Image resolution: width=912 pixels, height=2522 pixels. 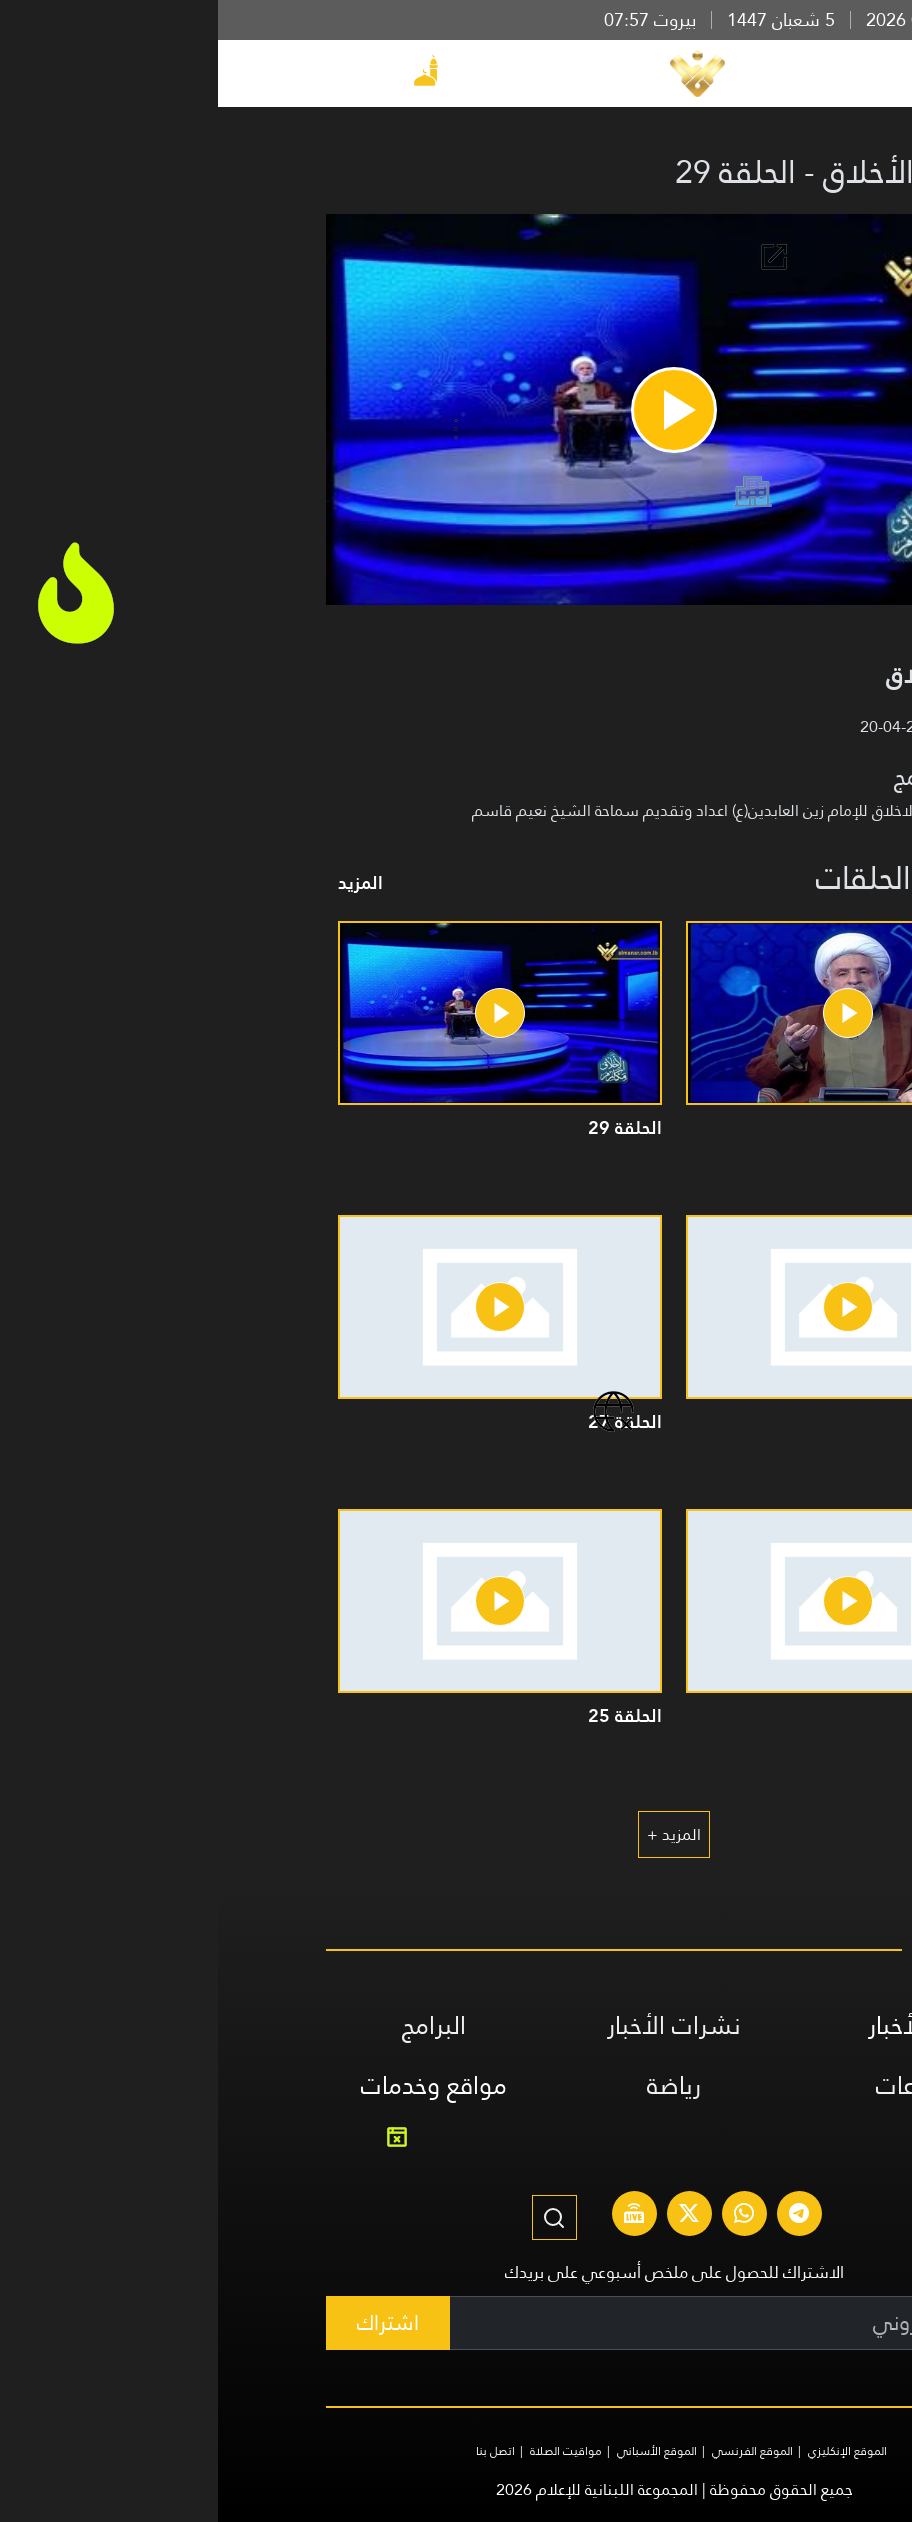 I want to click on open more options menu, so click(x=456, y=429).